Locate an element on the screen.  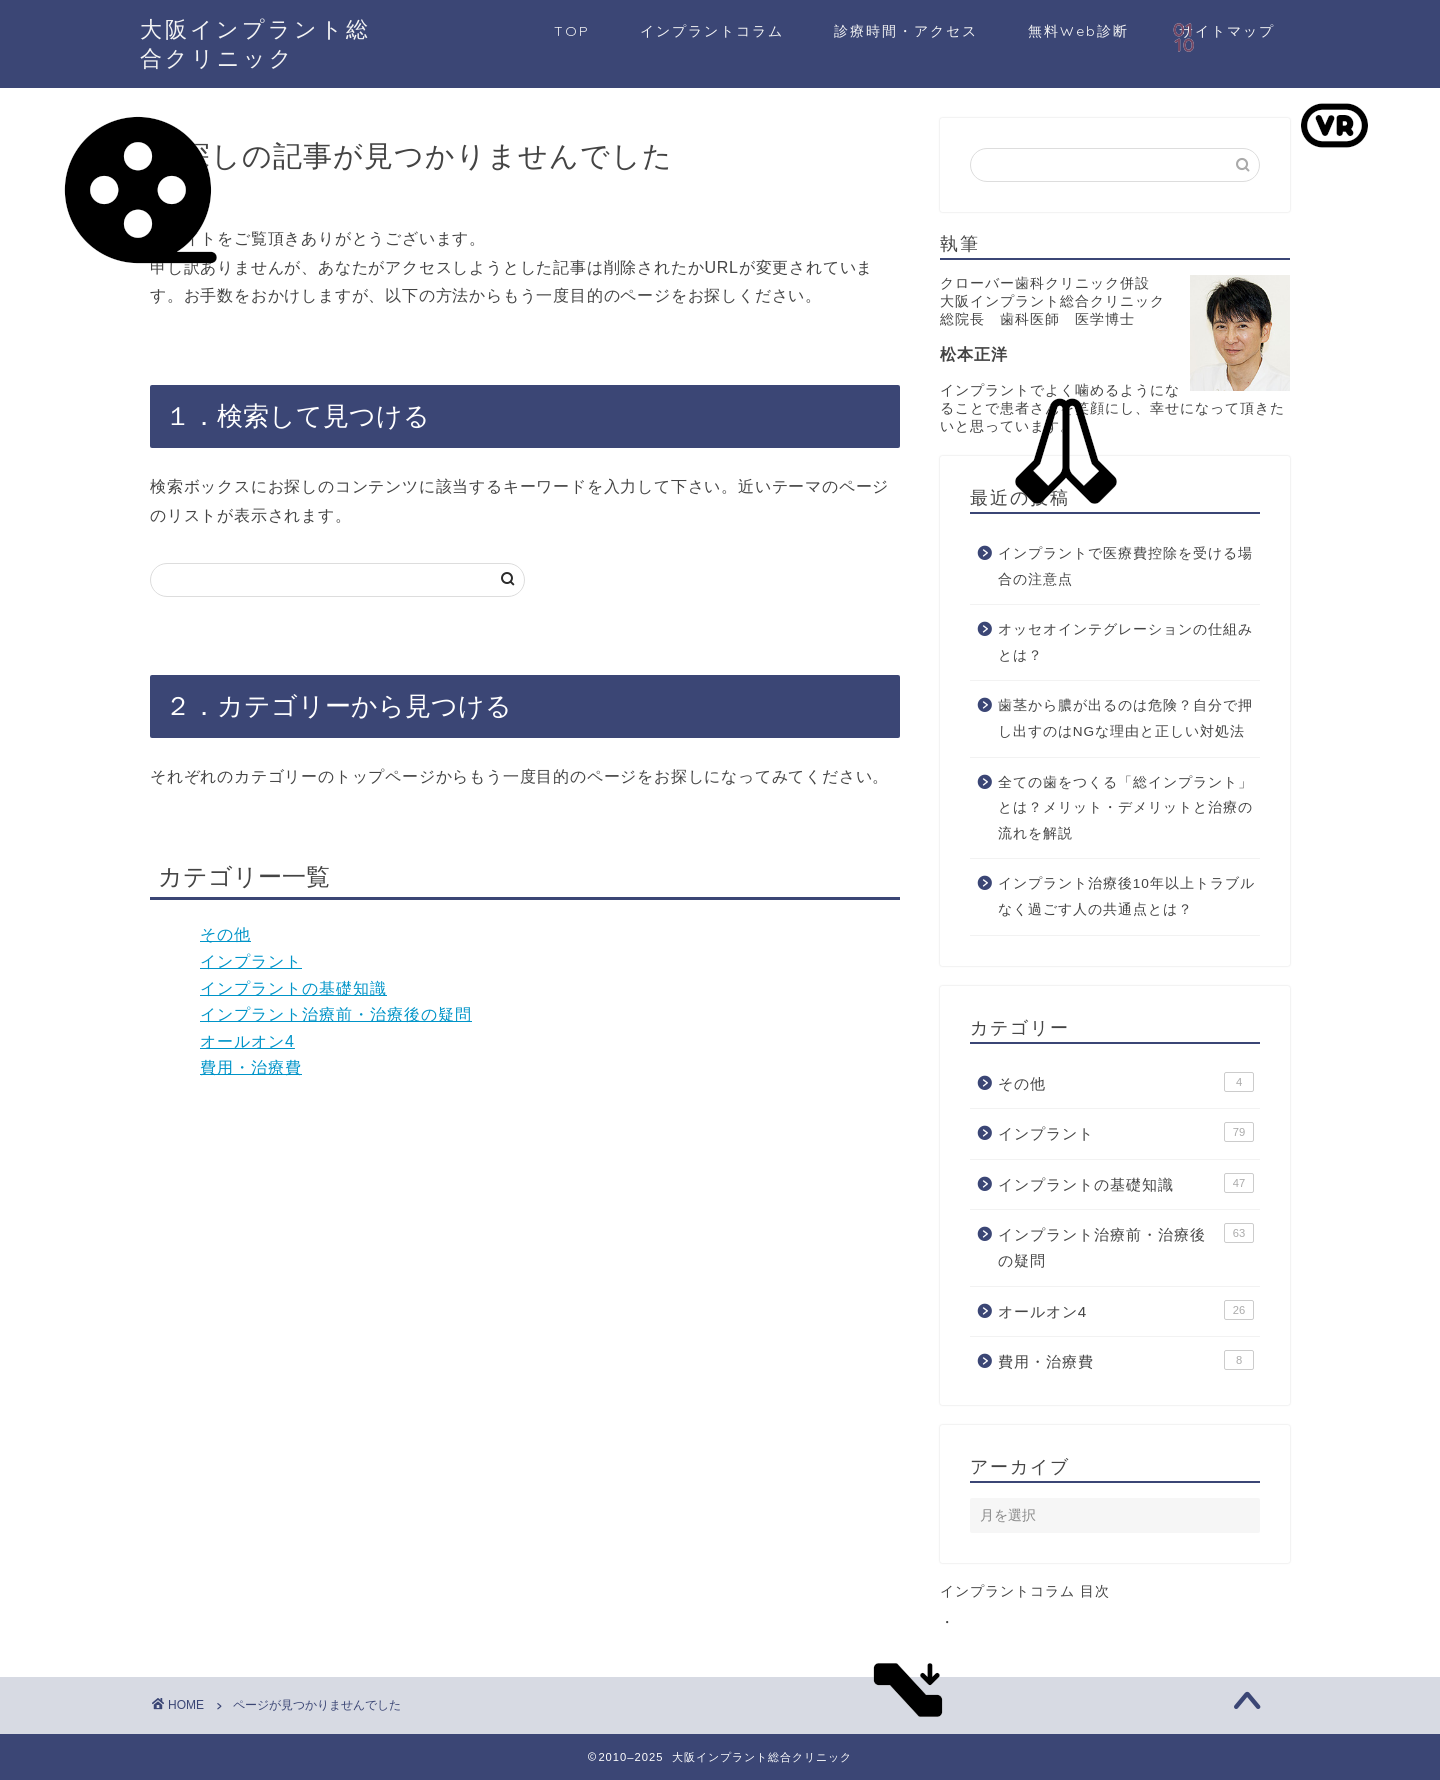
access video or movie content is located at coordinates (138, 190).